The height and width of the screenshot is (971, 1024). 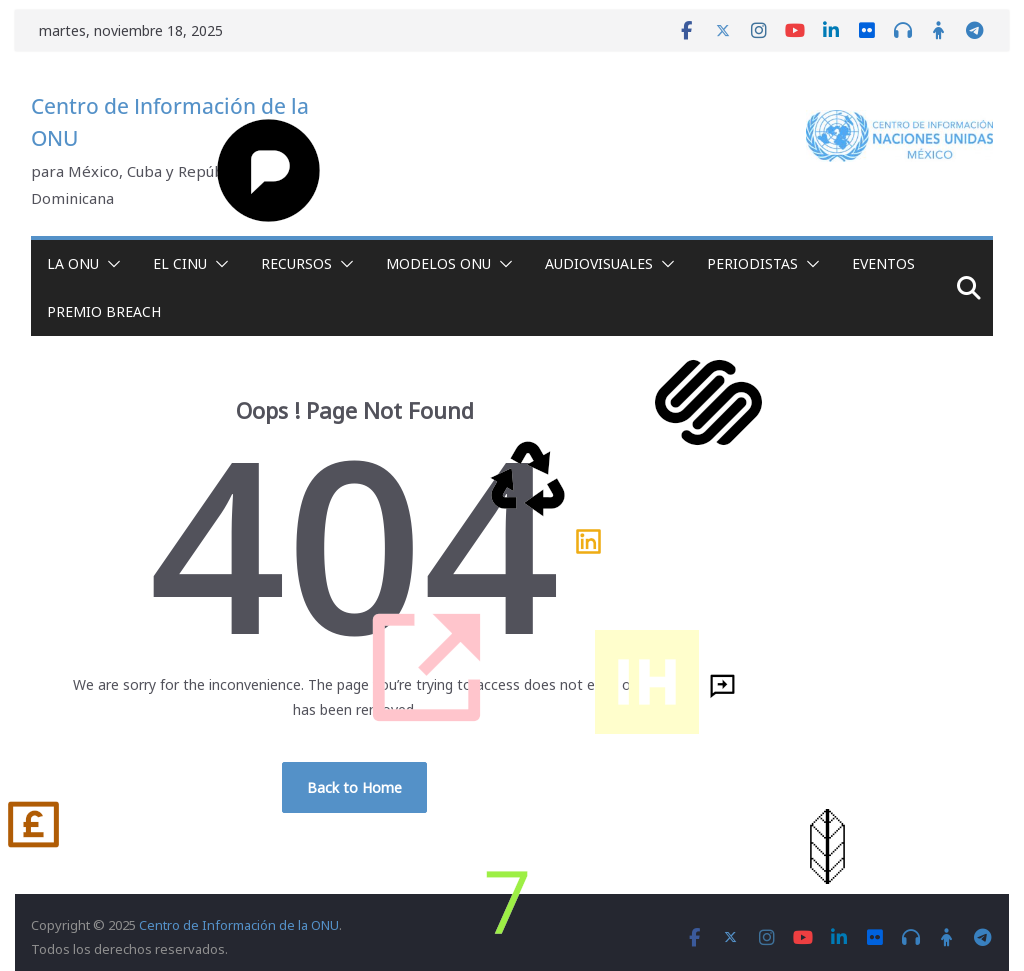 I want to click on folium mapping library logo, so click(x=827, y=846).